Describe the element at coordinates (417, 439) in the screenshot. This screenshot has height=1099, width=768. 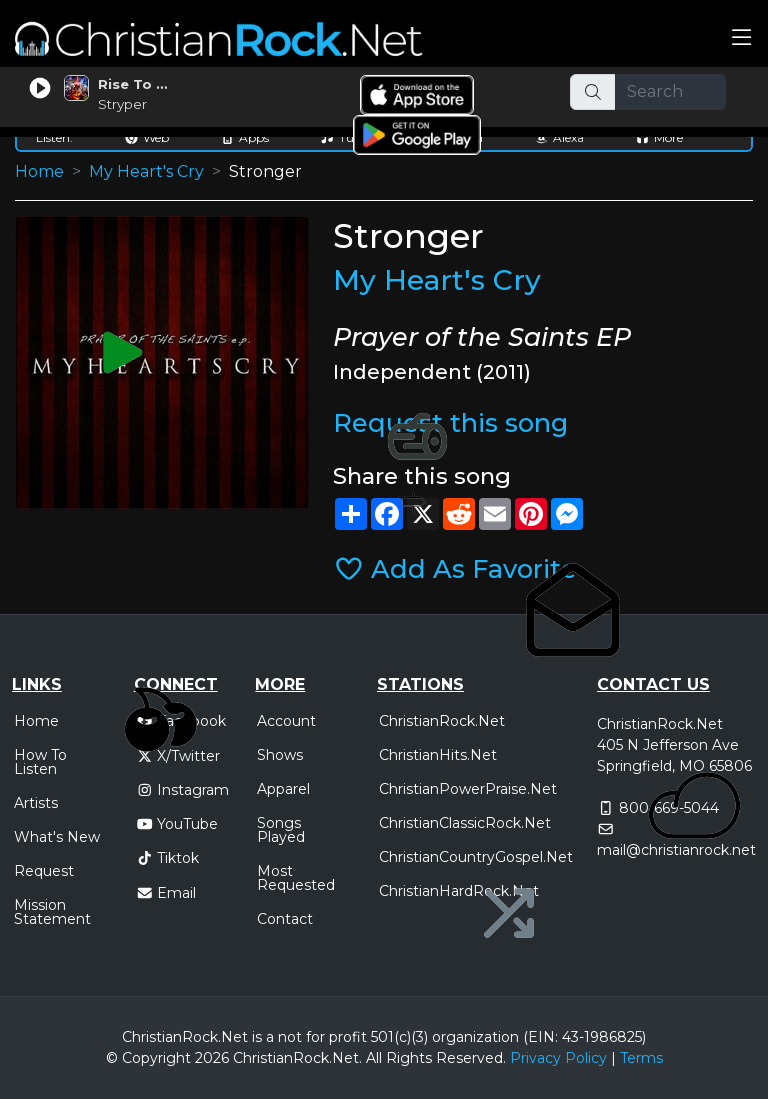
I see `view activity log or history` at that location.